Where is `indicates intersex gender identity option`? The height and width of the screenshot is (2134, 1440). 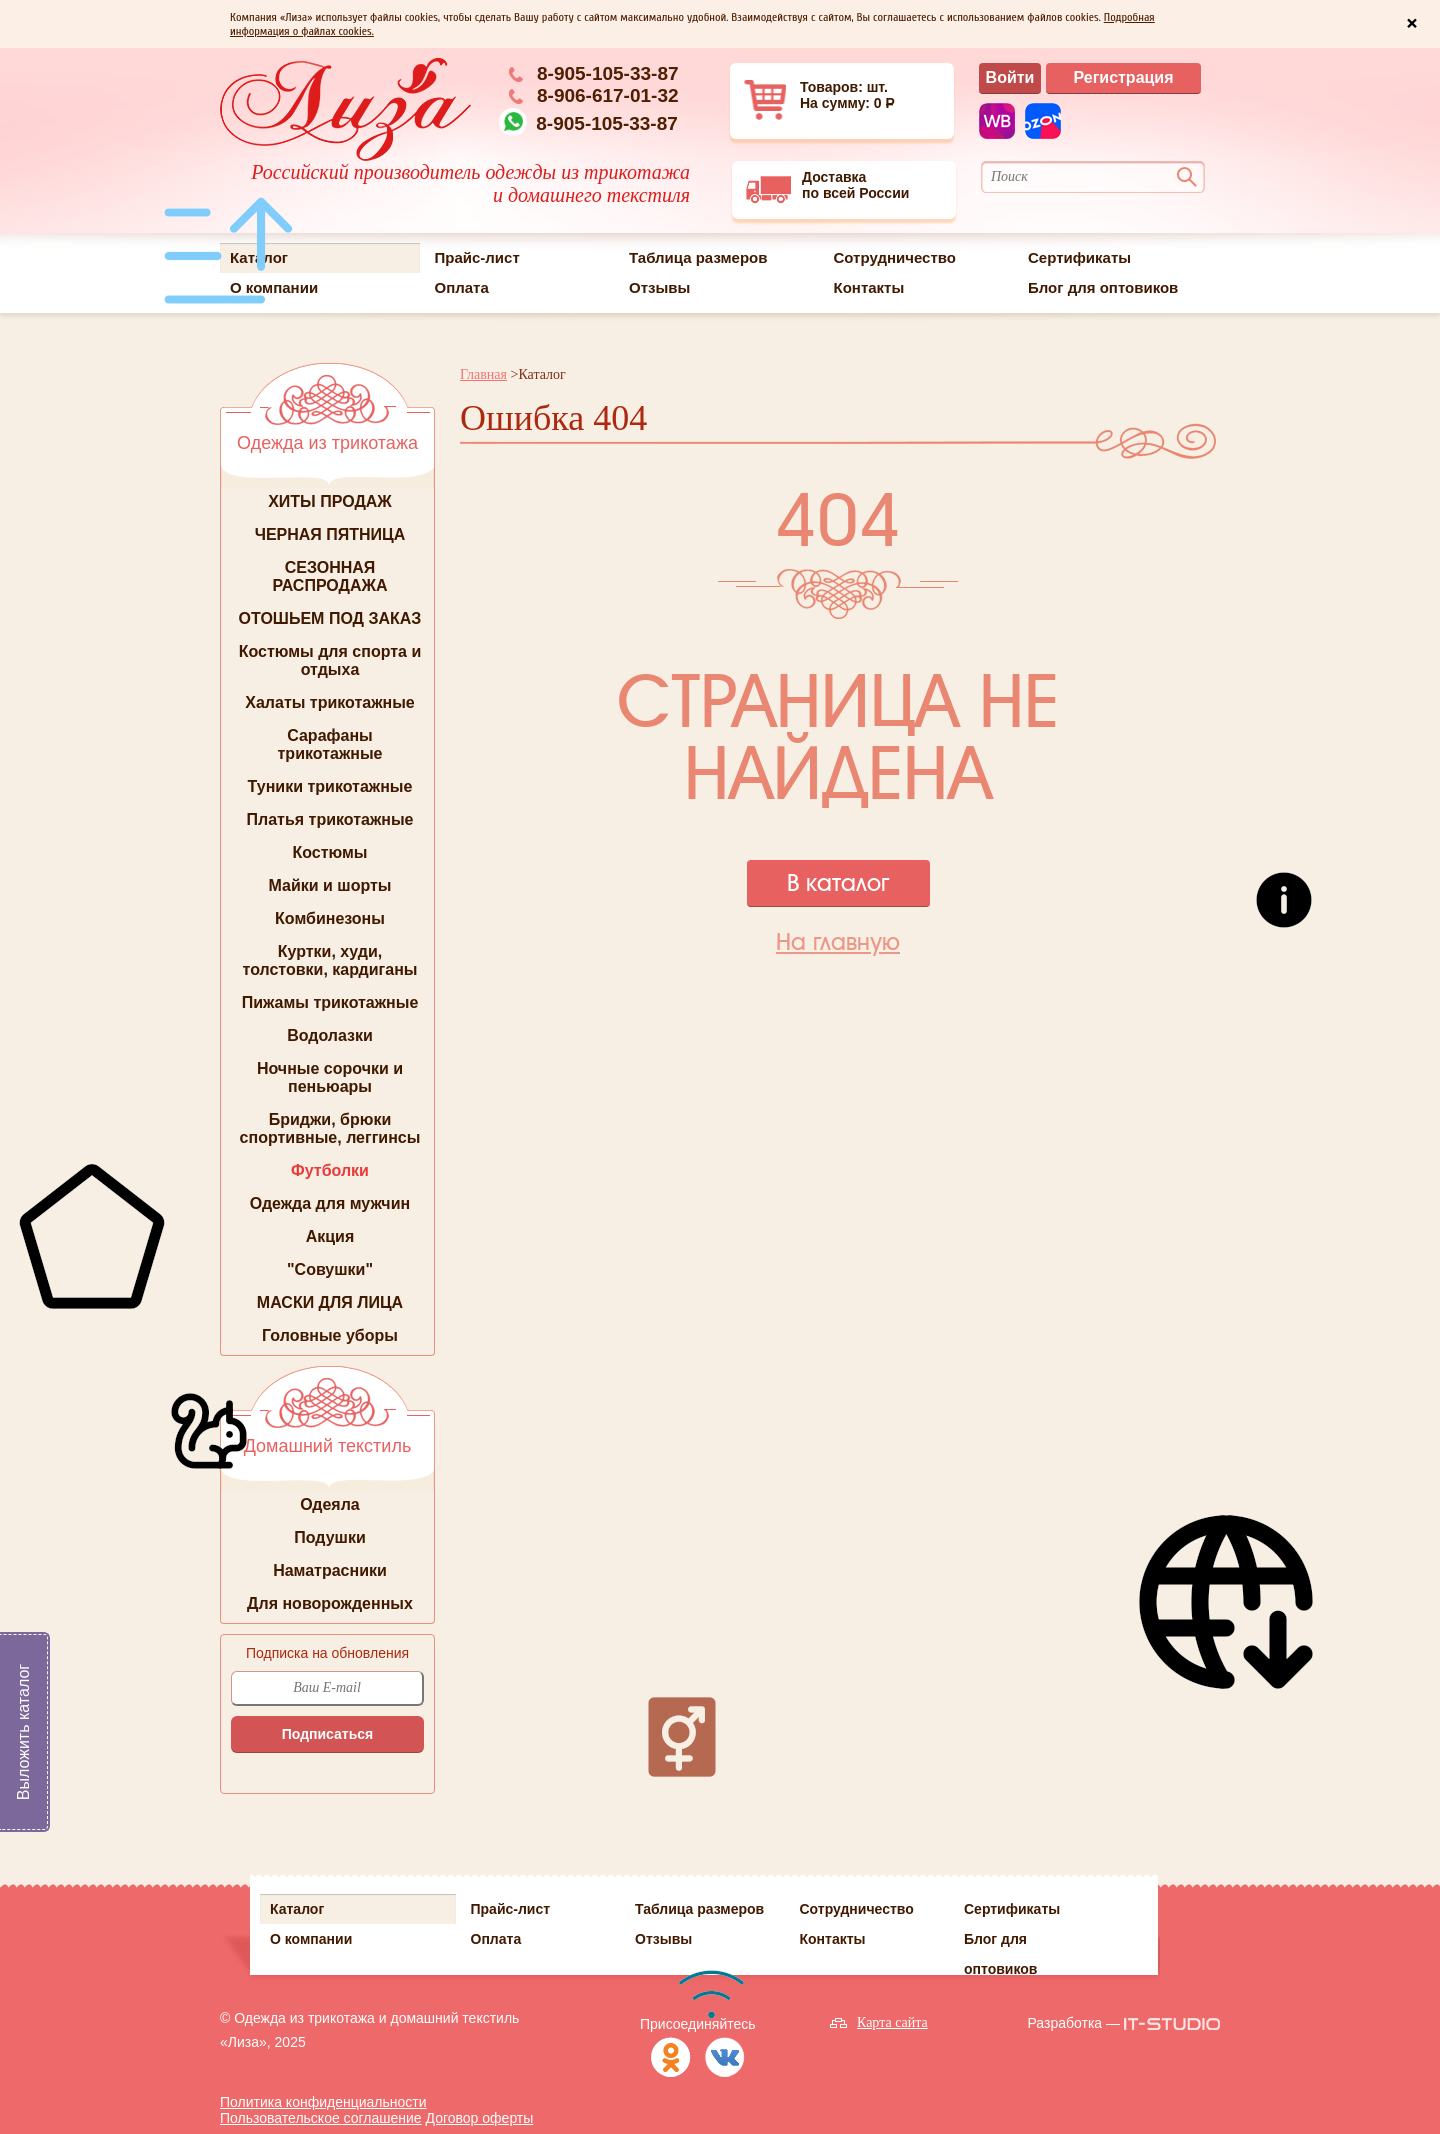
indicates intersex gender identity option is located at coordinates (682, 1737).